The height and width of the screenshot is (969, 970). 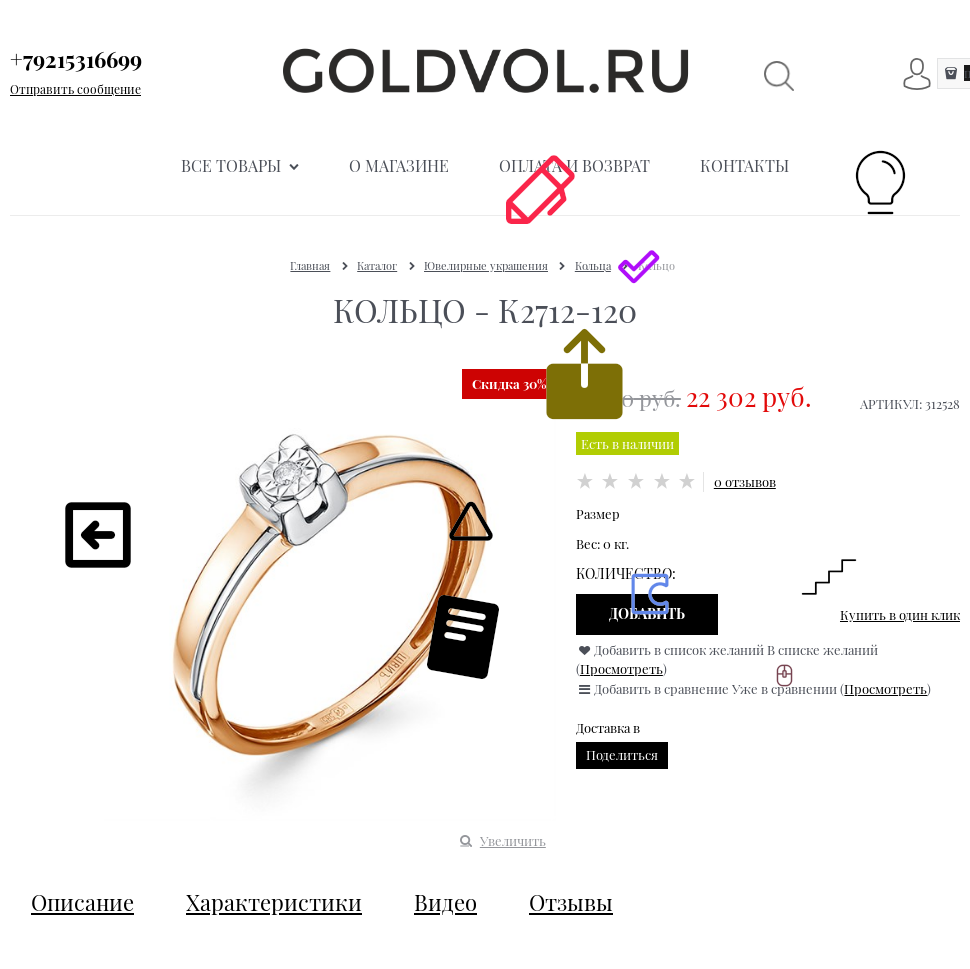 What do you see at coordinates (471, 522) in the screenshot?
I see `indicates a warning or caution state` at bounding box center [471, 522].